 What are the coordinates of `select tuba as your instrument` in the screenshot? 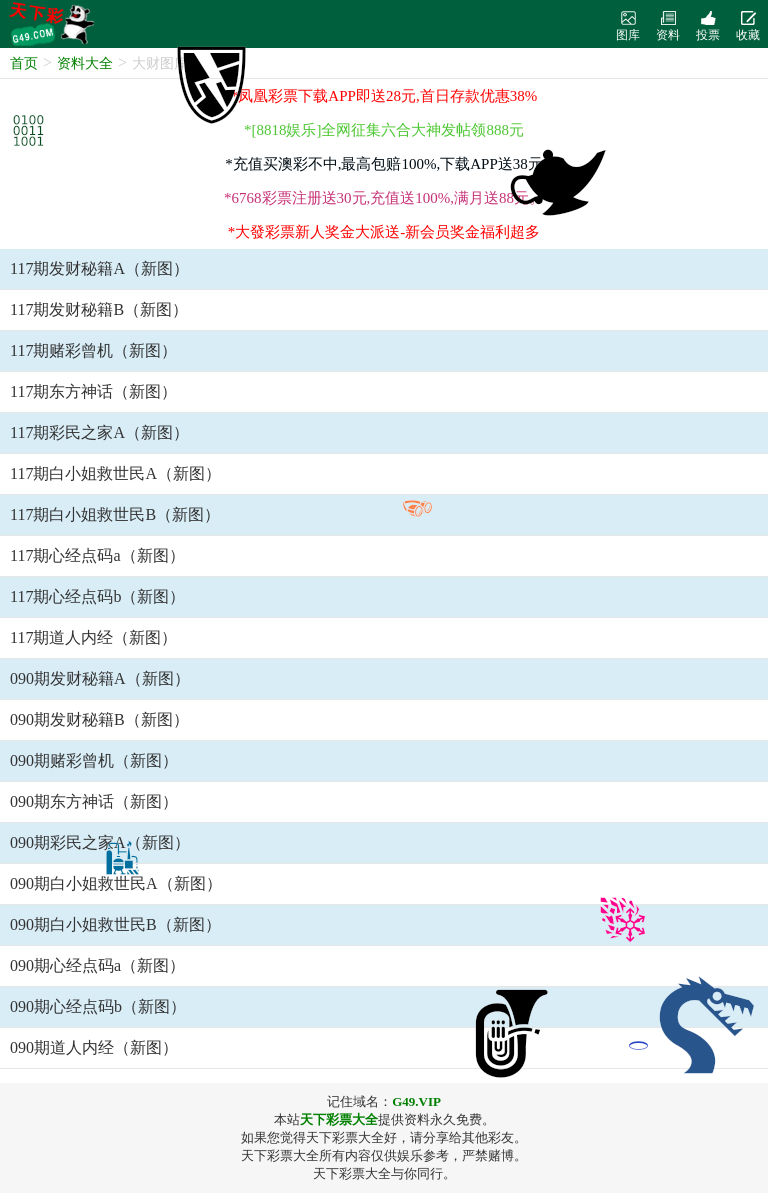 It's located at (508, 1033).